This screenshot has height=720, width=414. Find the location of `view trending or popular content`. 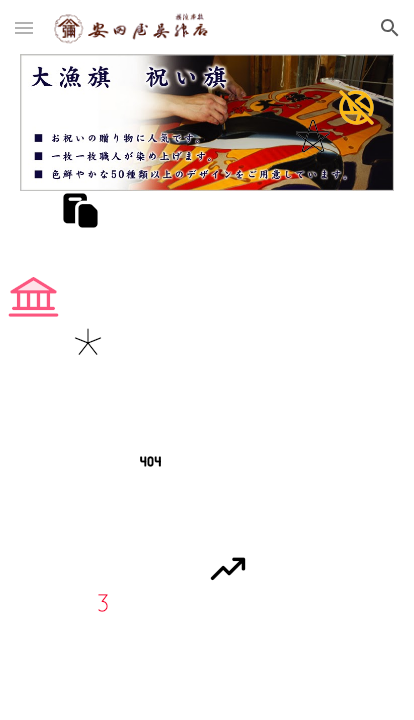

view trending or popular content is located at coordinates (228, 570).